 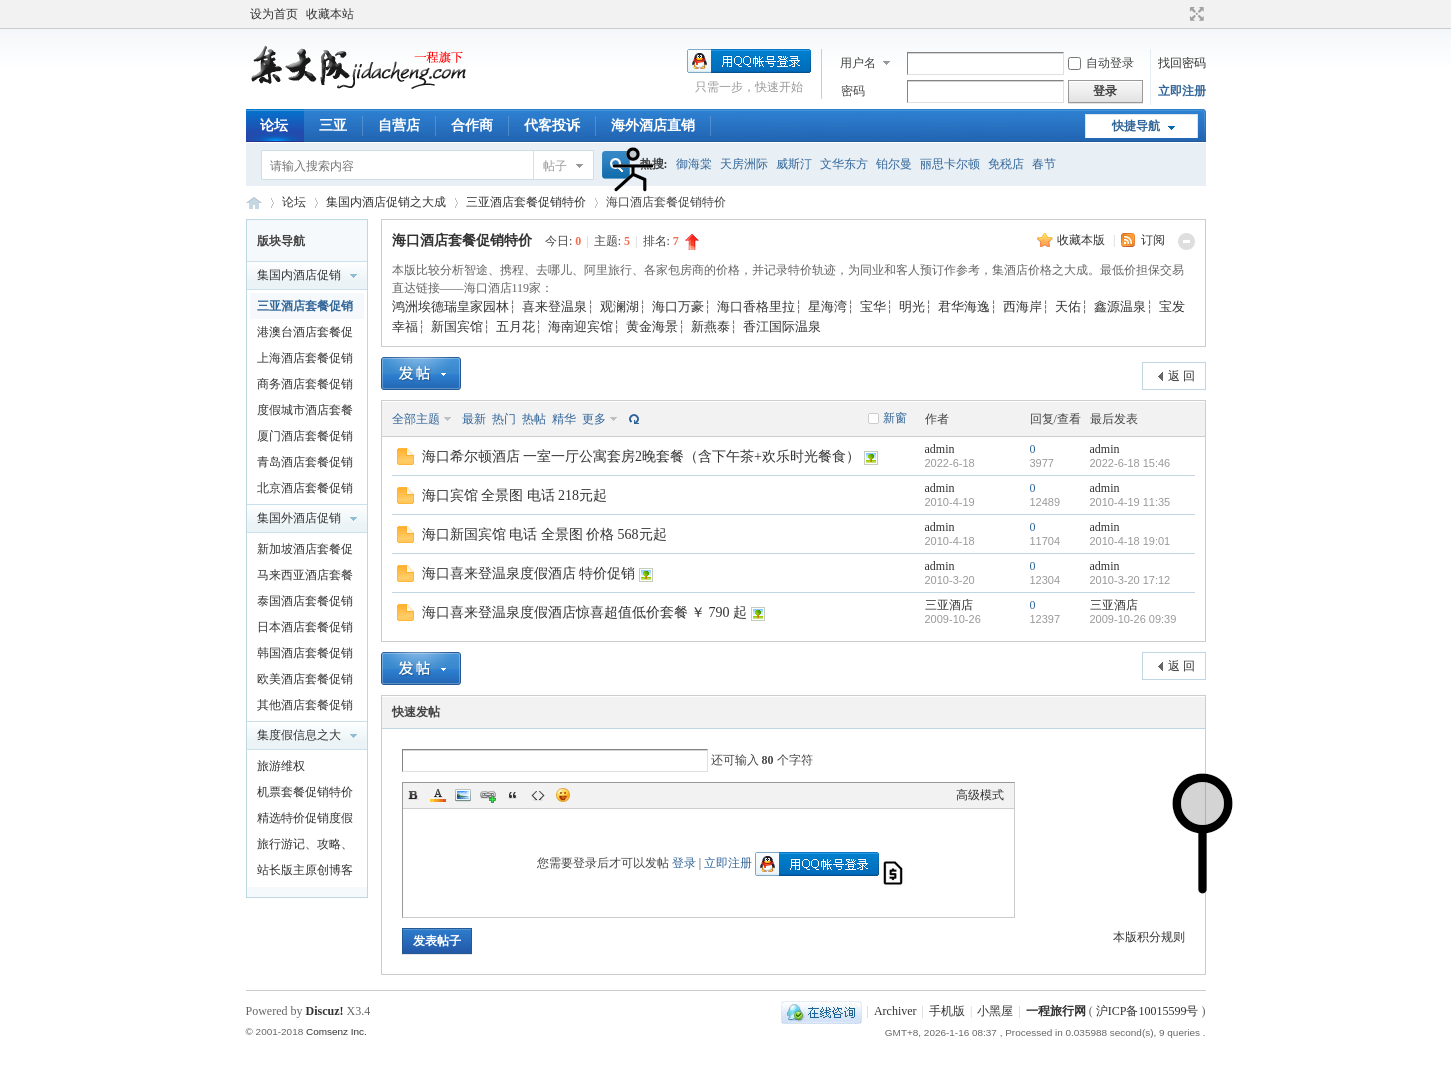 I want to click on mark a location on a map, so click(x=1202, y=833).